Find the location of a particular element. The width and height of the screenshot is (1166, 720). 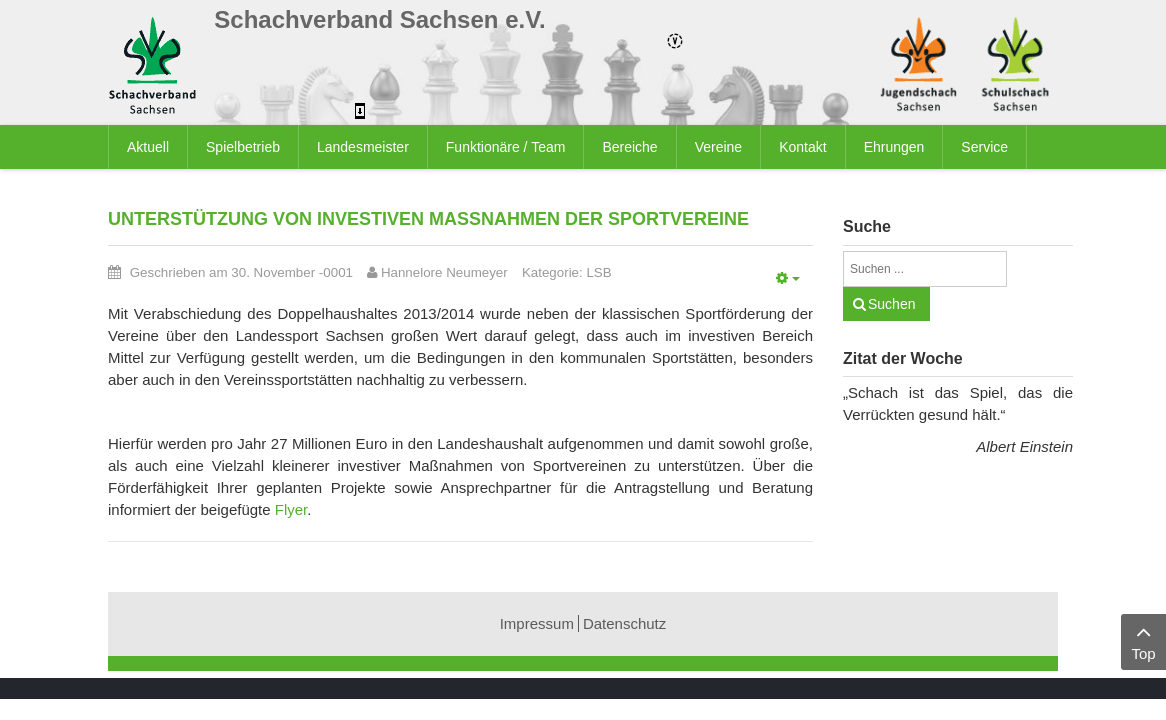

indicates a pending or in-progress verification status is located at coordinates (675, 41).